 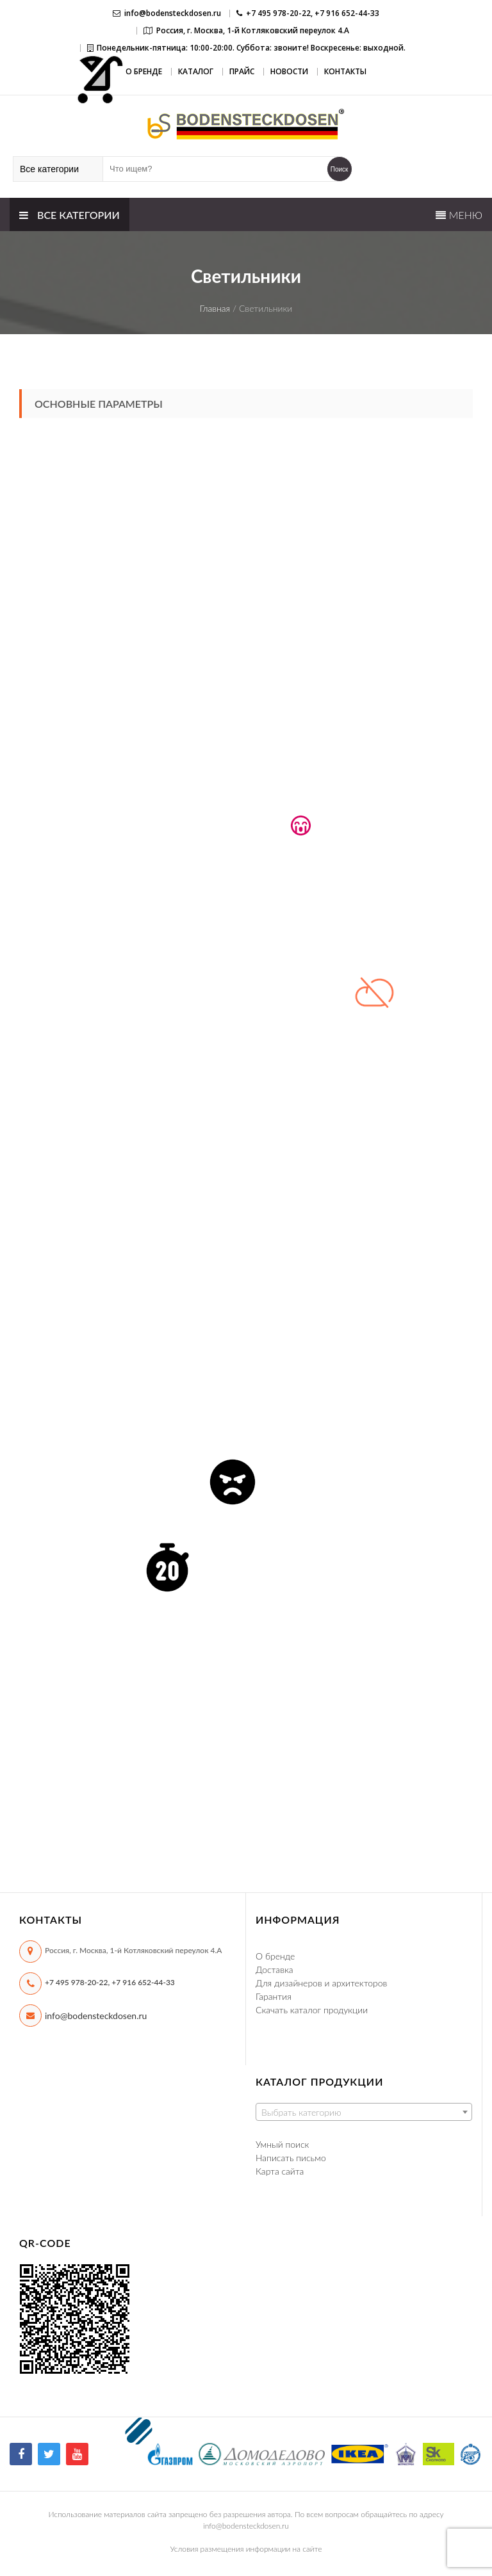 What do you see at coordinates (138, 2431) in the screenshot?
I see `food category or restaurant section` at bounding box center [138, 2431].